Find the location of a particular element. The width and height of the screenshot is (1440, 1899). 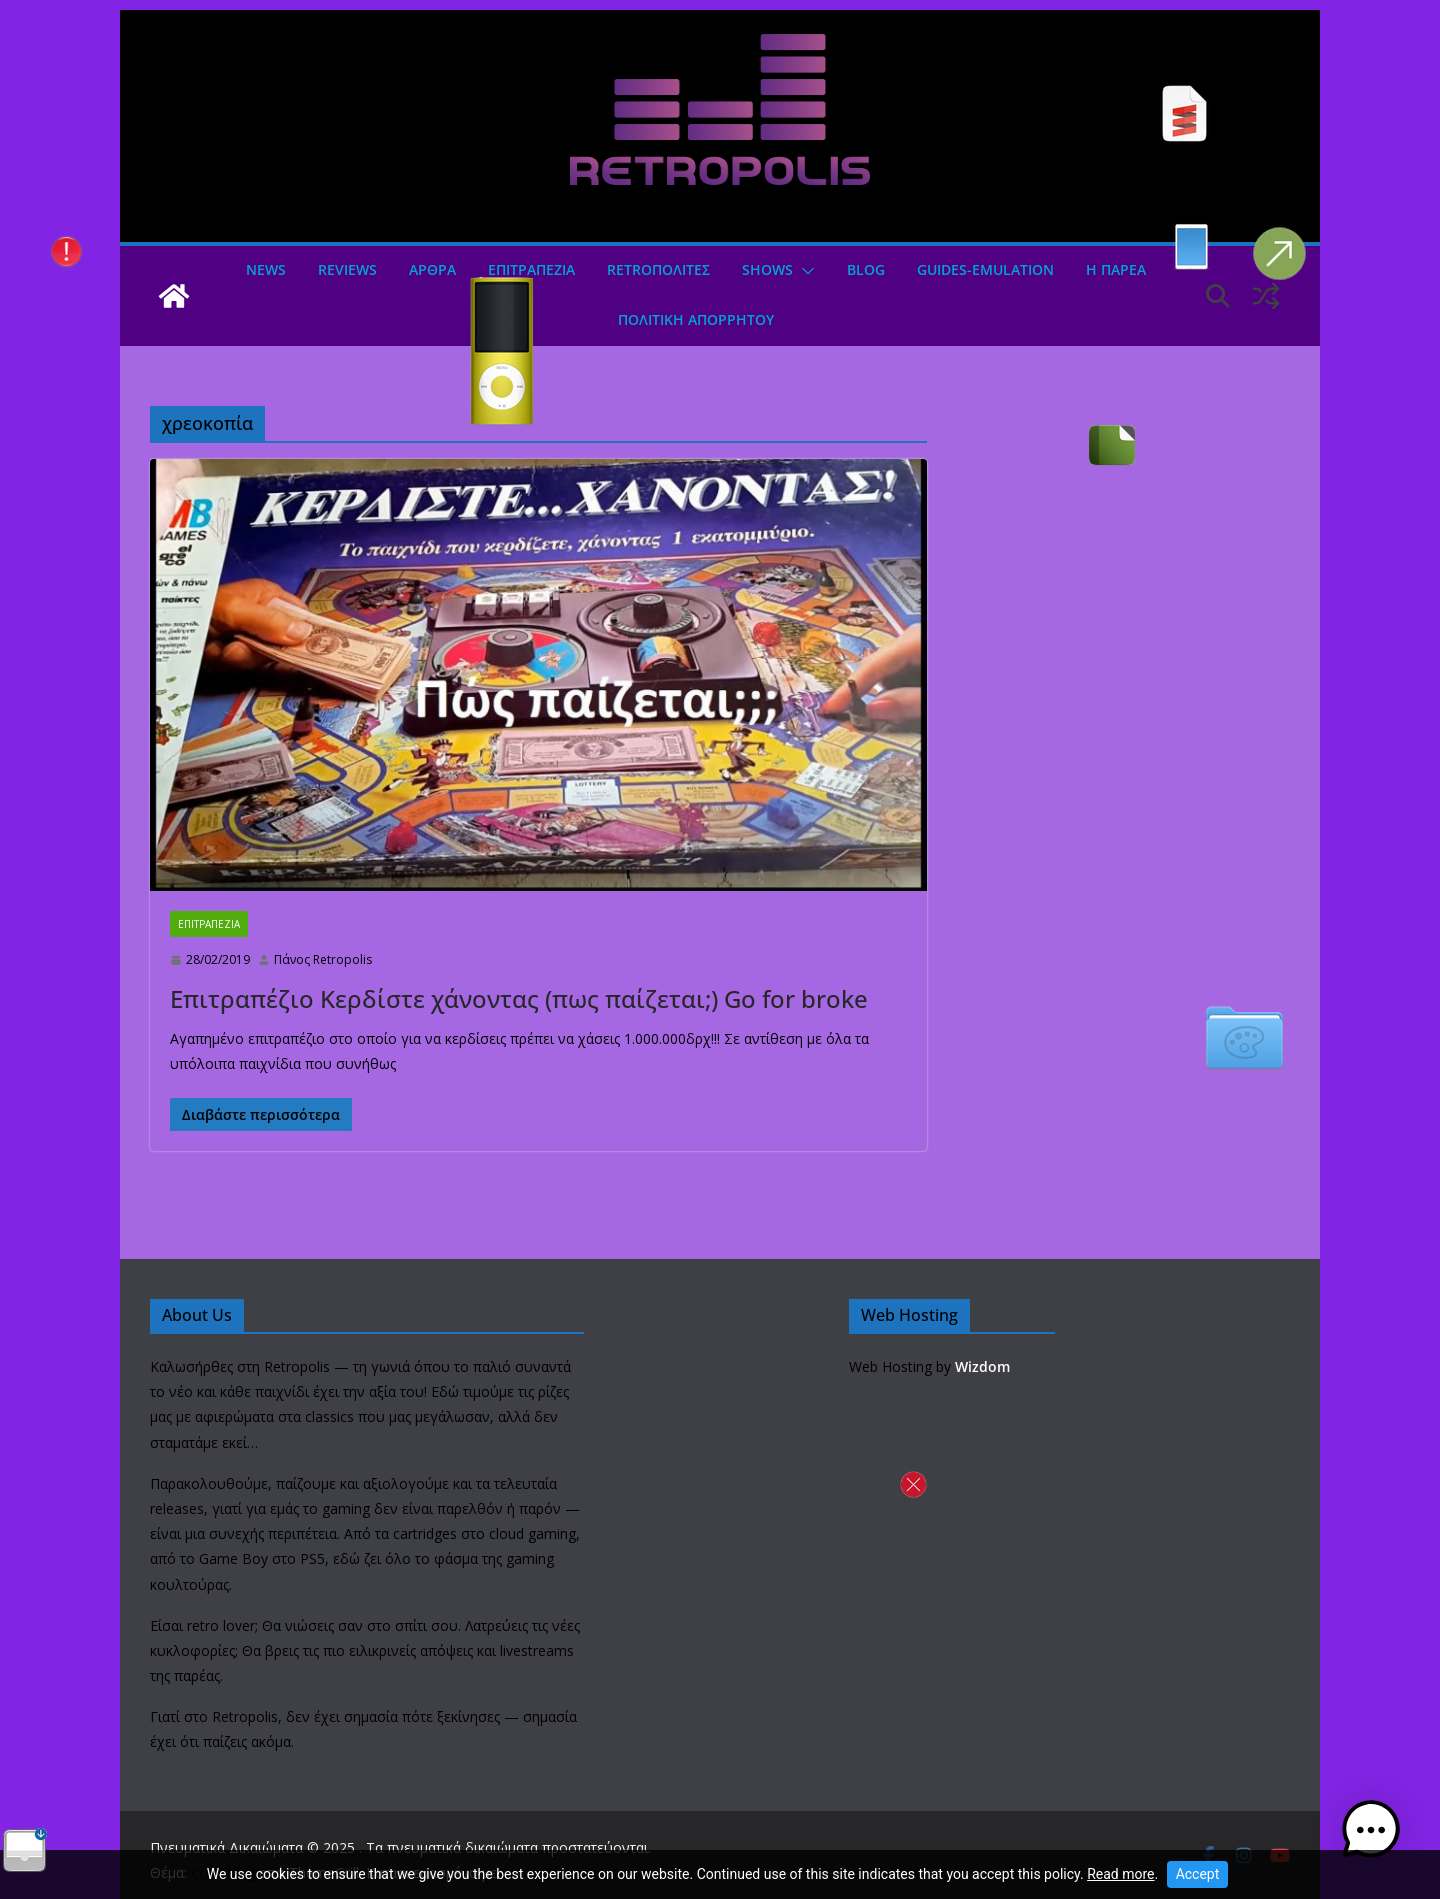

indicates a warning or alert requiring attention is located at coordinates (66, 251).